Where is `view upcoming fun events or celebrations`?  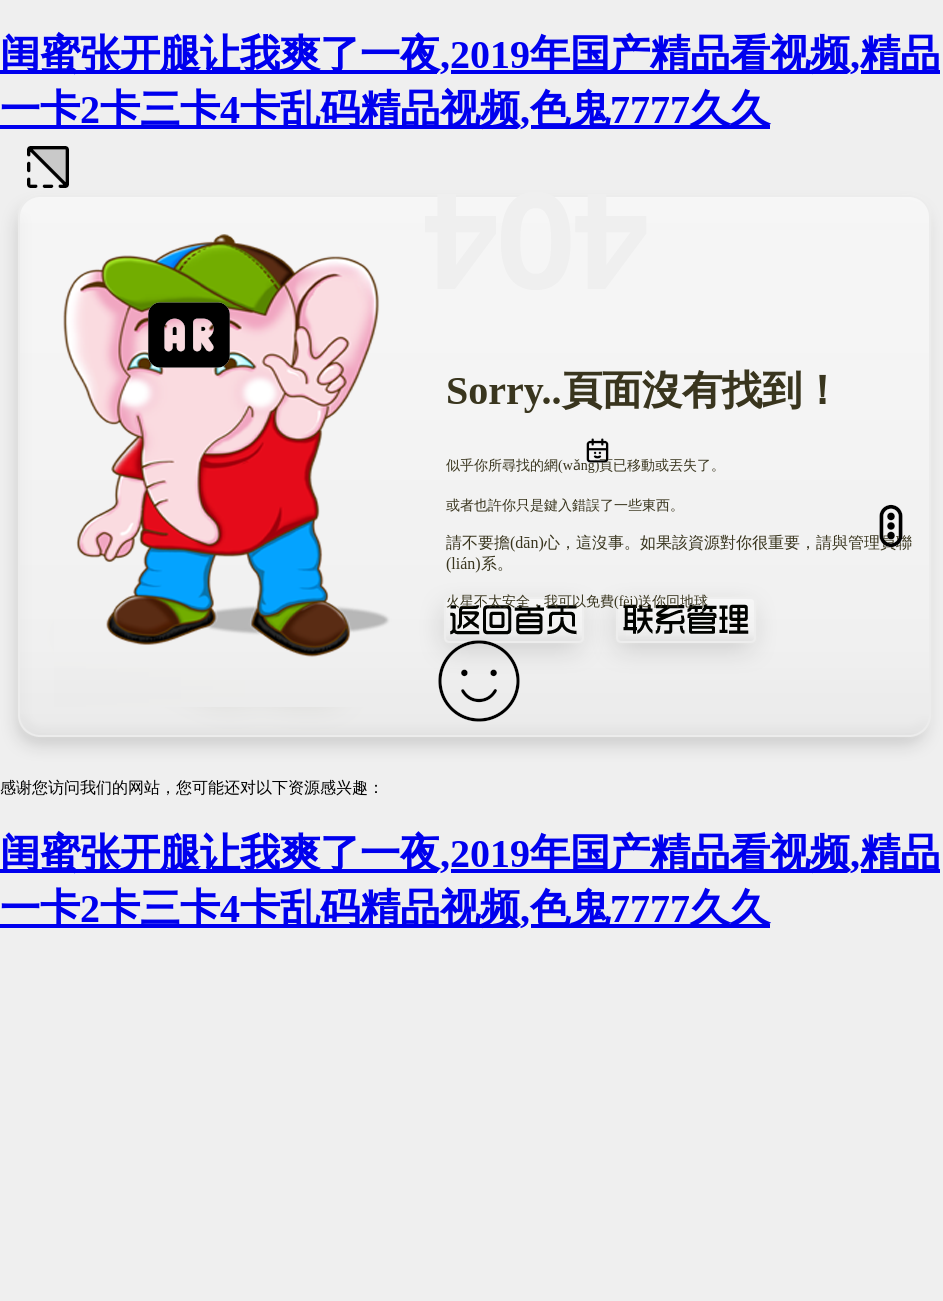
view upcoming fun events or celebrations is located at coordinates (597, 450).